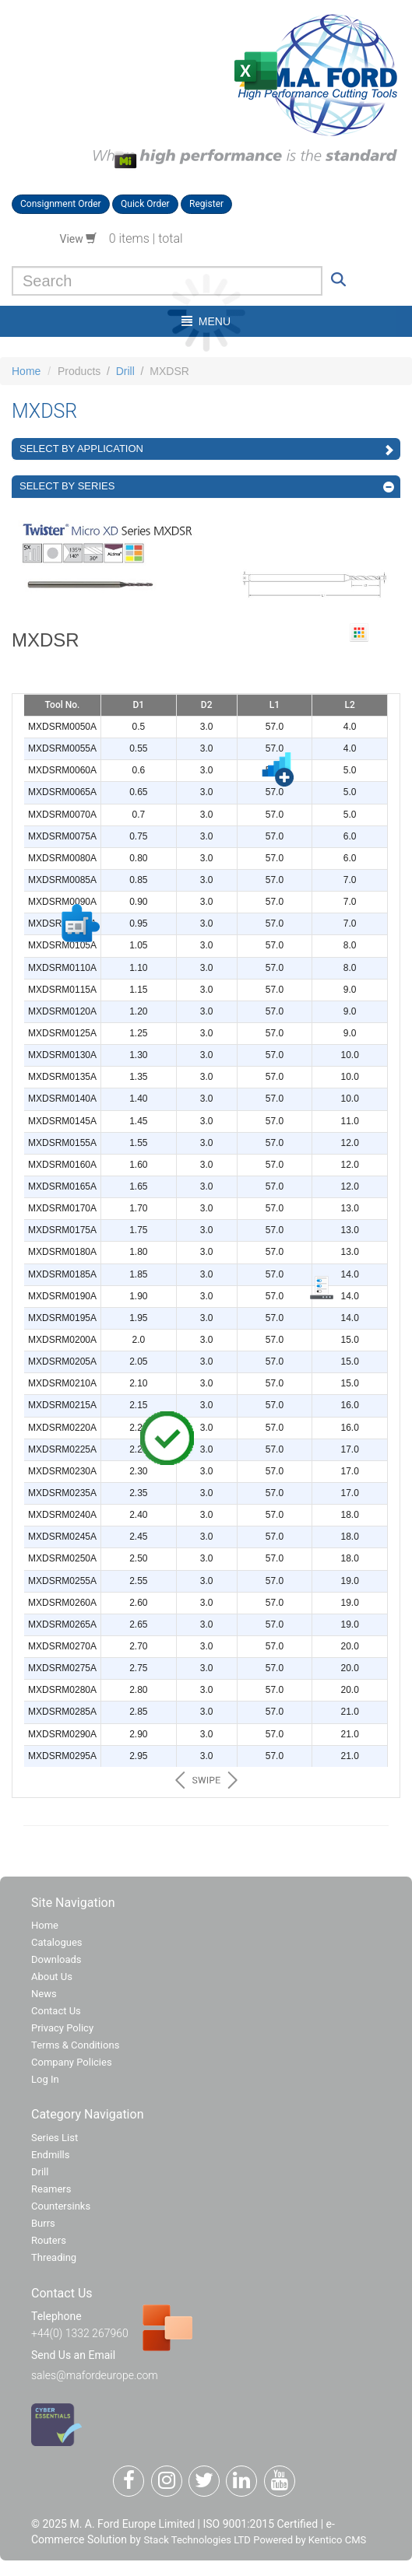 The height and width of the screenshot is (2576, 412). Describe the element at coordinates (276, 769) in the screenshot. I see `open the plans app` at that location.